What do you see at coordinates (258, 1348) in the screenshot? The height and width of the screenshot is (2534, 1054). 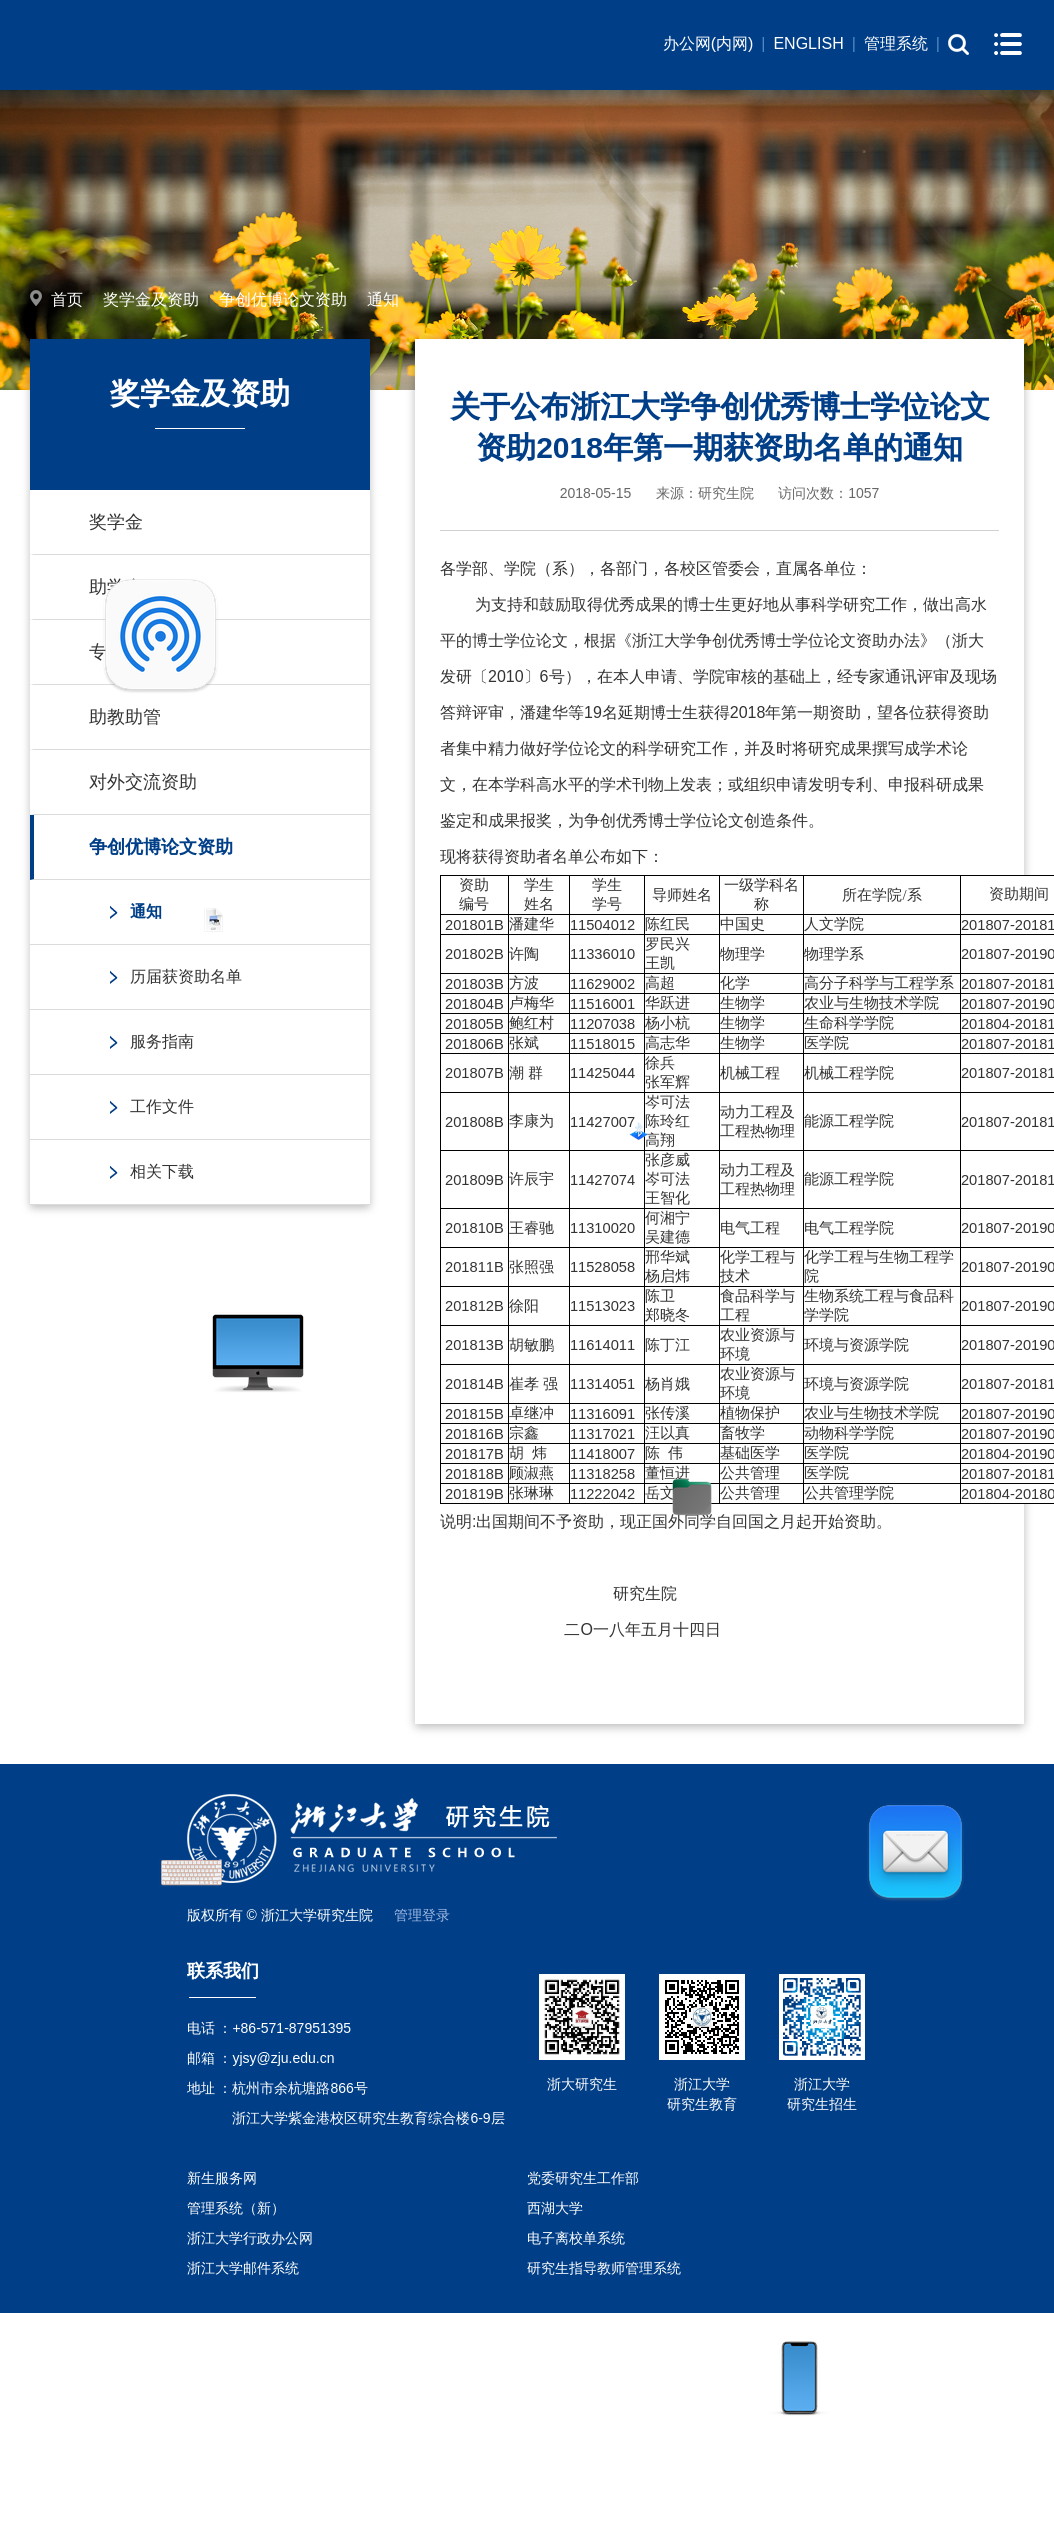 I see `indicates an iMac Pro device in system preferences` at bounding box center [258, 1348].